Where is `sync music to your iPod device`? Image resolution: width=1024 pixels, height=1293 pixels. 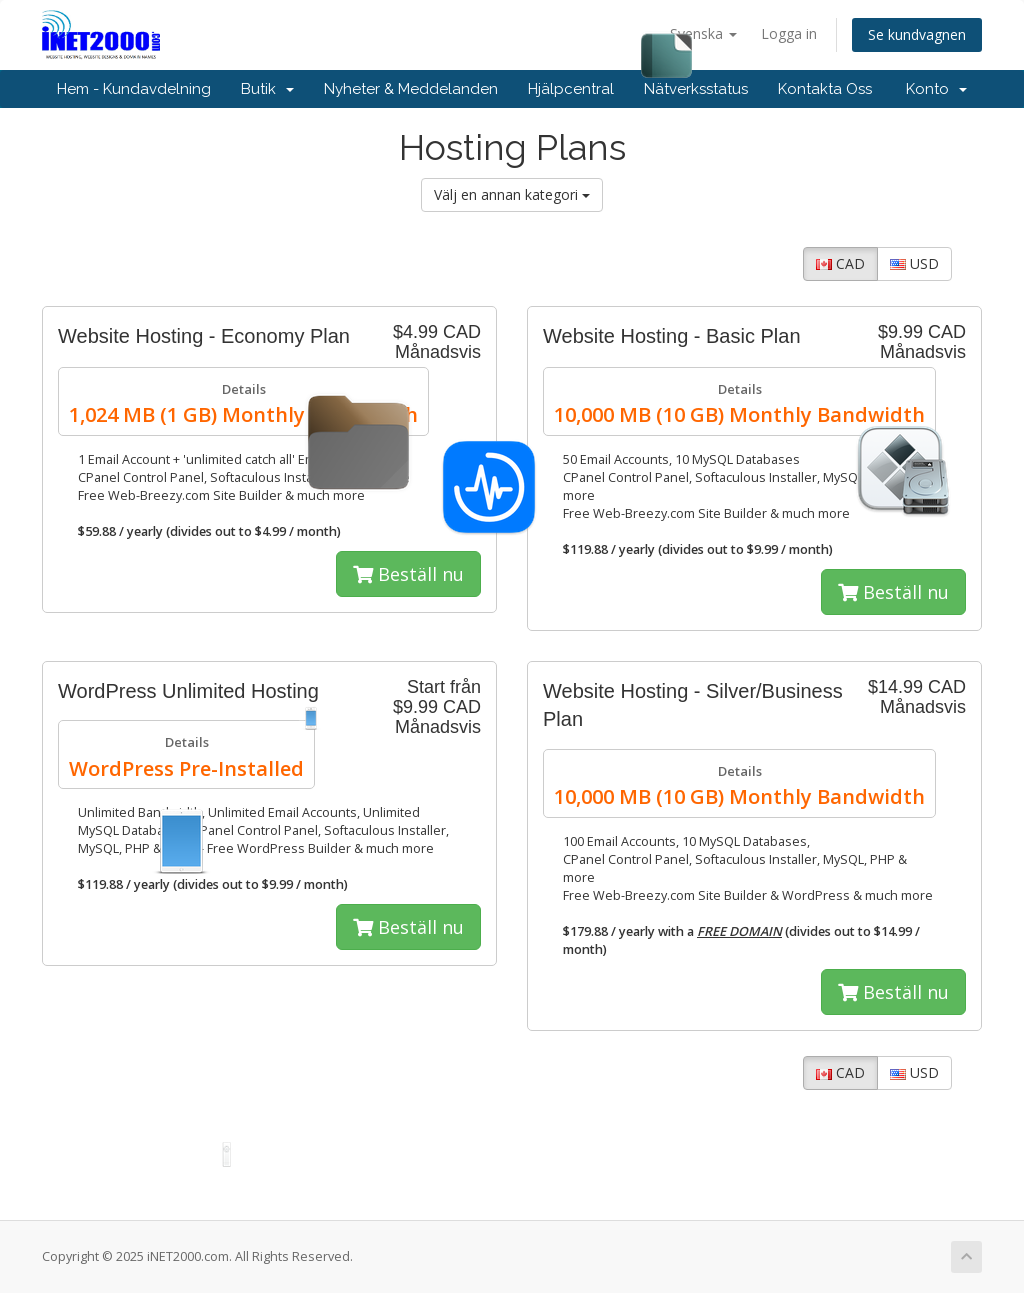 sync music to your iPod device is located at coordinates (226, 1154).